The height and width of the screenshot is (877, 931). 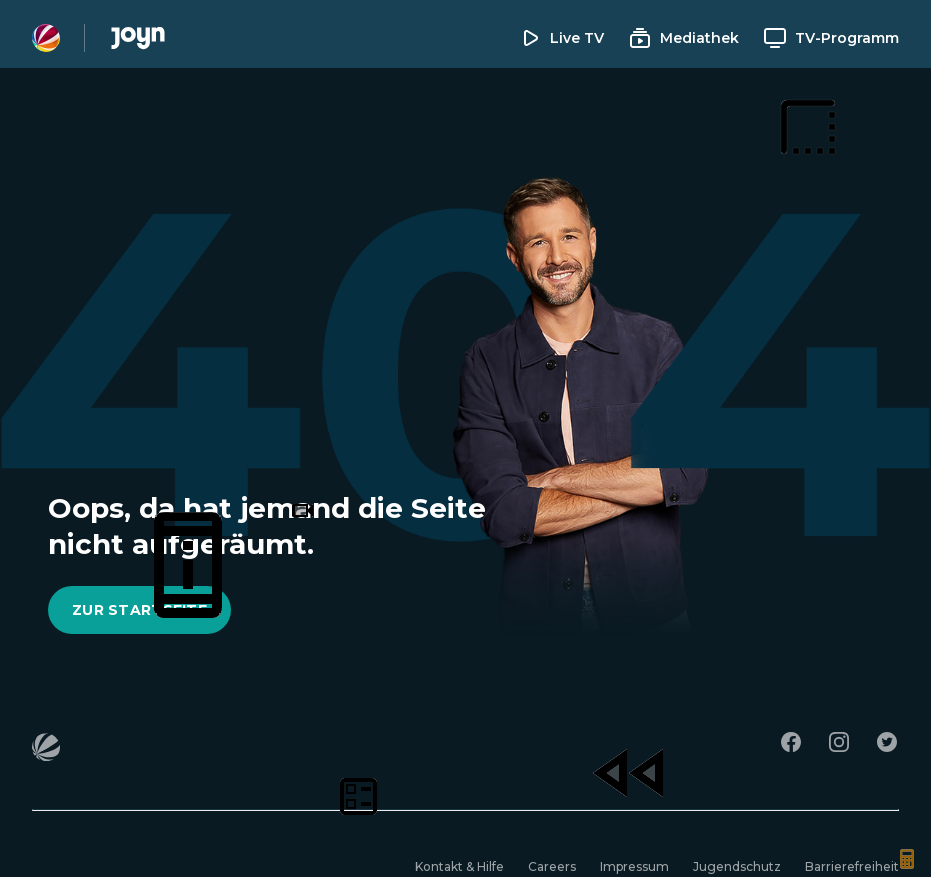 What do you see at coordinates (907, 859) in the screenshot?
I see `open the calculator app` at bounding box center [907, 859].